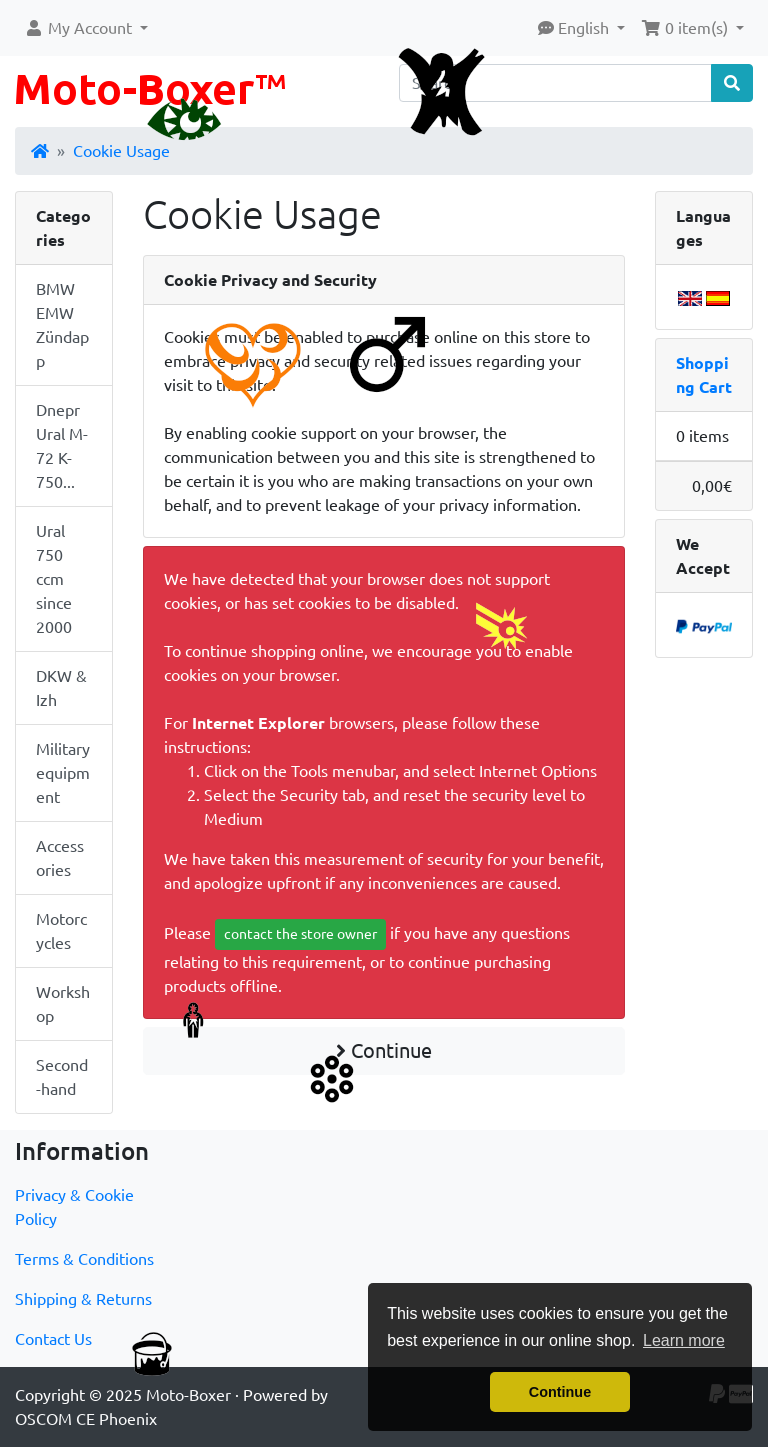 The image size is (768, 1447). What do you see at coordinates (501, 624) in the screenshot?
I see `indicates precision aiming or targeting mode` at bounding box center [501, 624].